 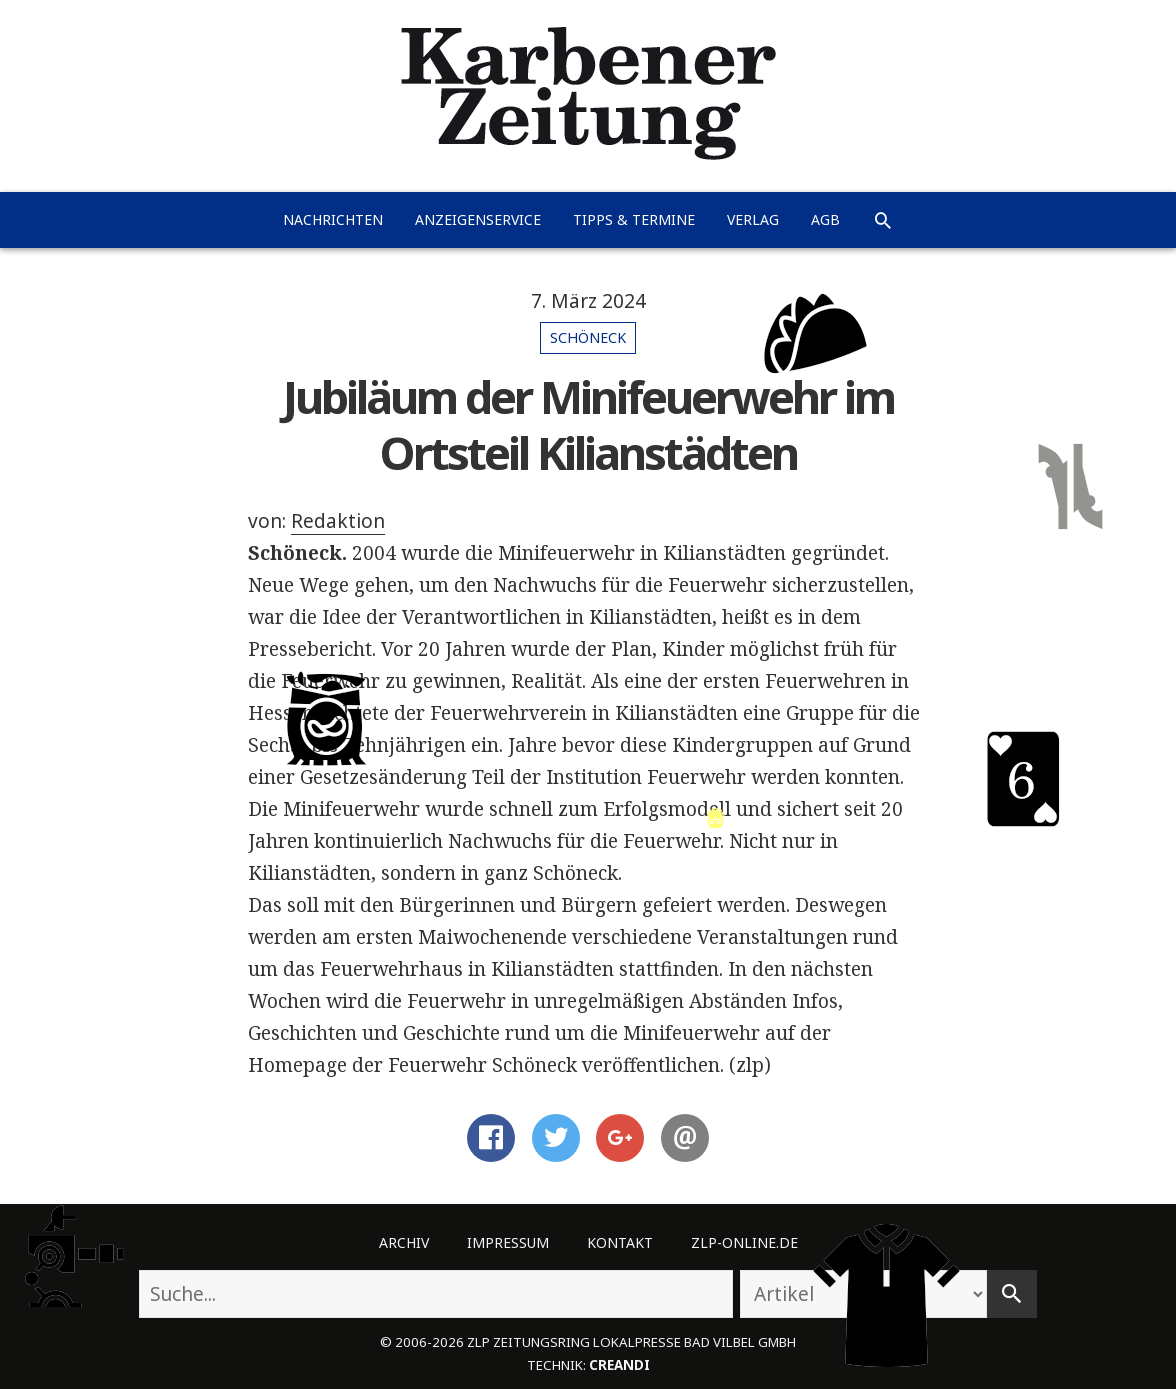 What do you see at coordinates (1023, 779) in the screenshot?
I see `six of hearts playing card` at bounding box center [1023, 779].